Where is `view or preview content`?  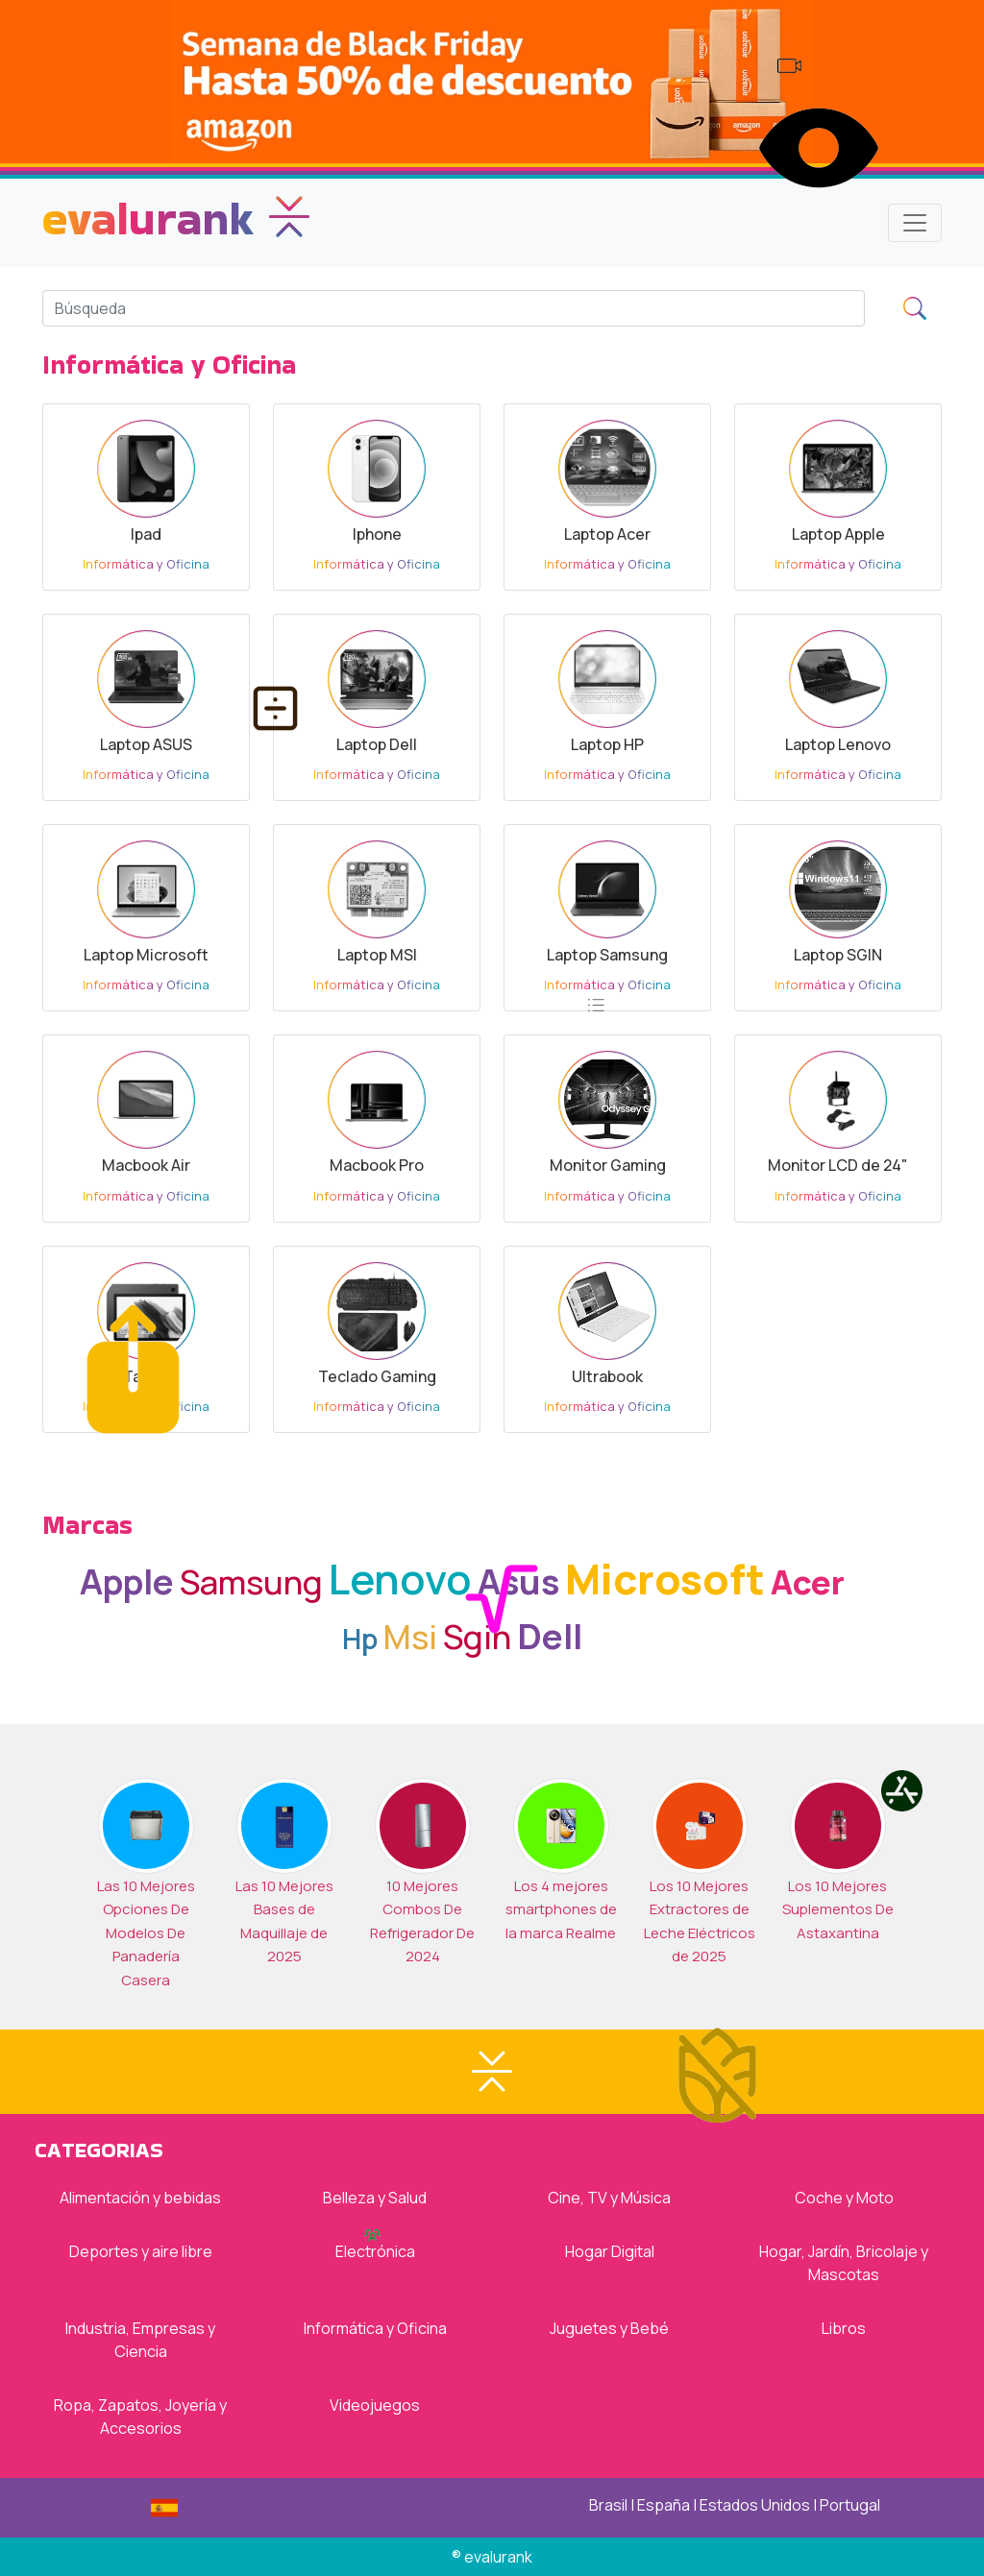 view or preview content is located at coordinates (819, 148).